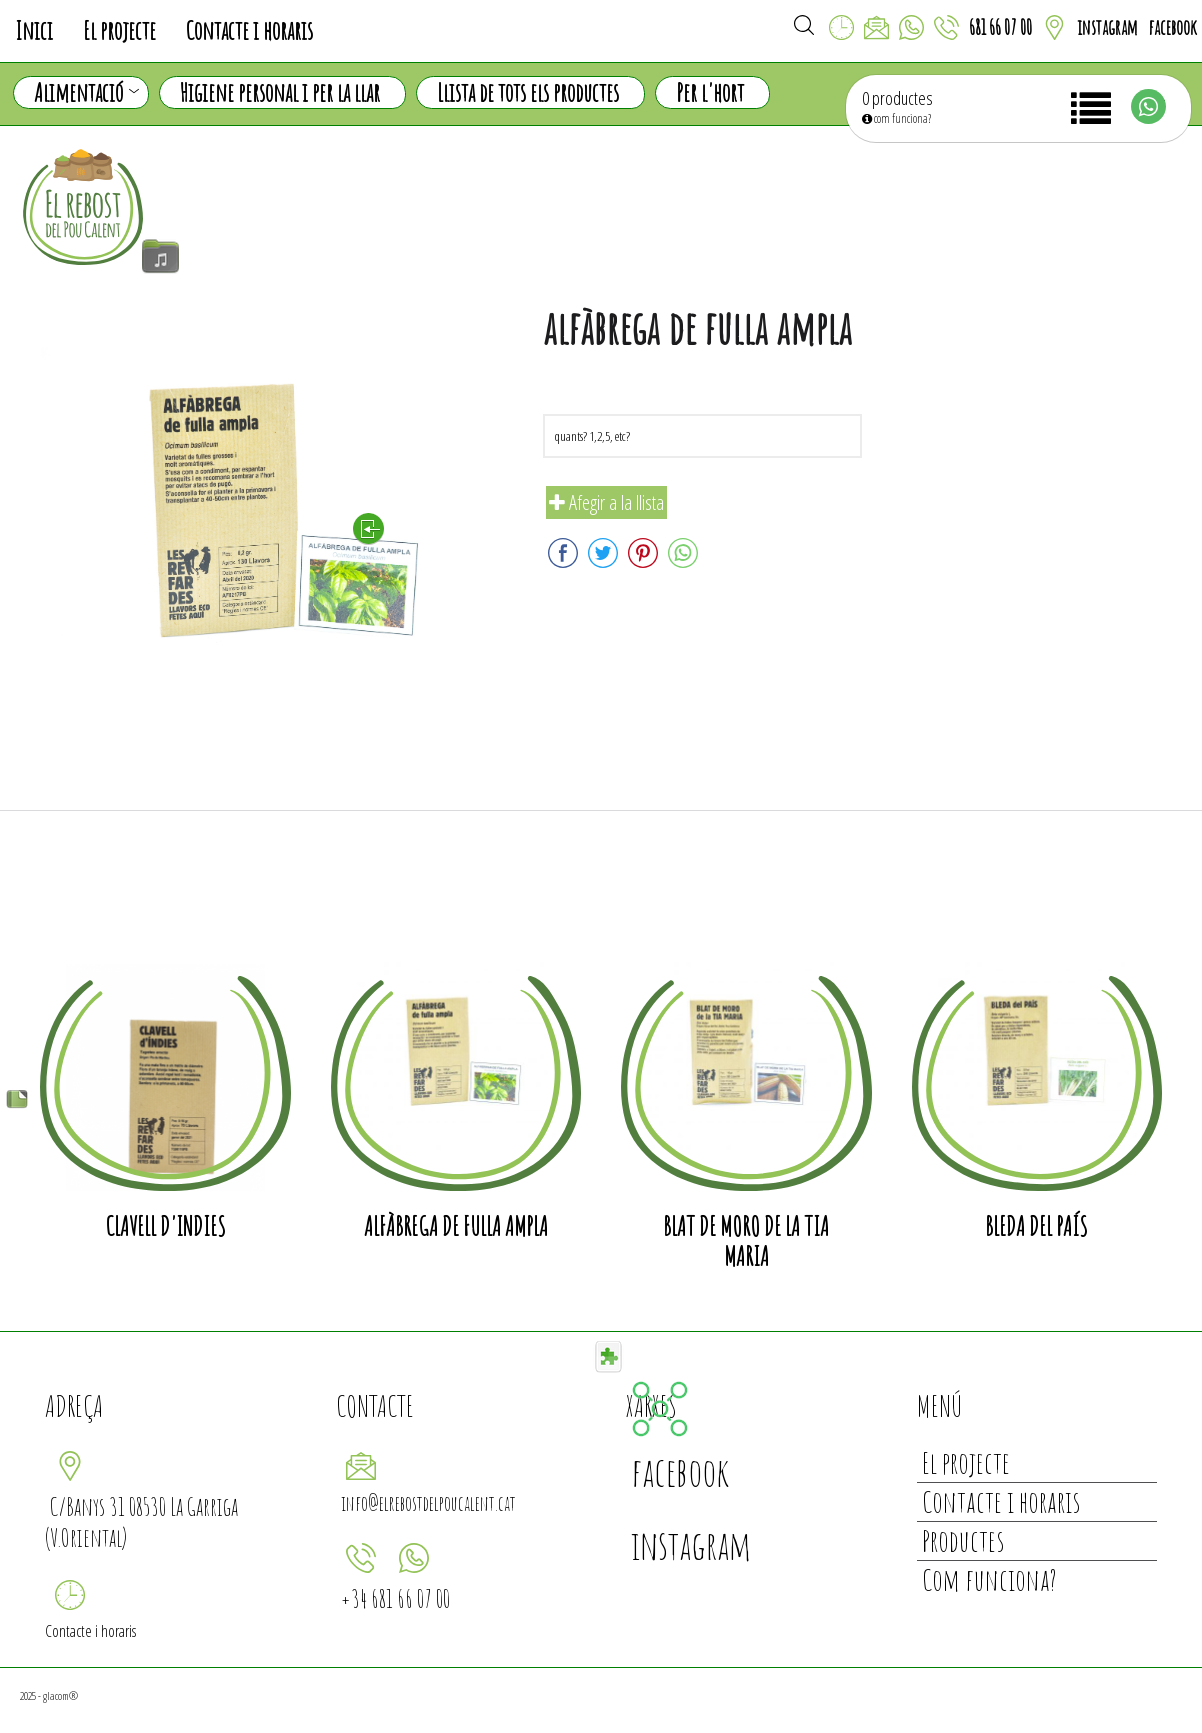 This screenshot has height=1733, width=1202. What do you see at coordinates (608, 1356) in the screenshot?
I see `extension or plugin file type` at bounding box center [608, 1356].